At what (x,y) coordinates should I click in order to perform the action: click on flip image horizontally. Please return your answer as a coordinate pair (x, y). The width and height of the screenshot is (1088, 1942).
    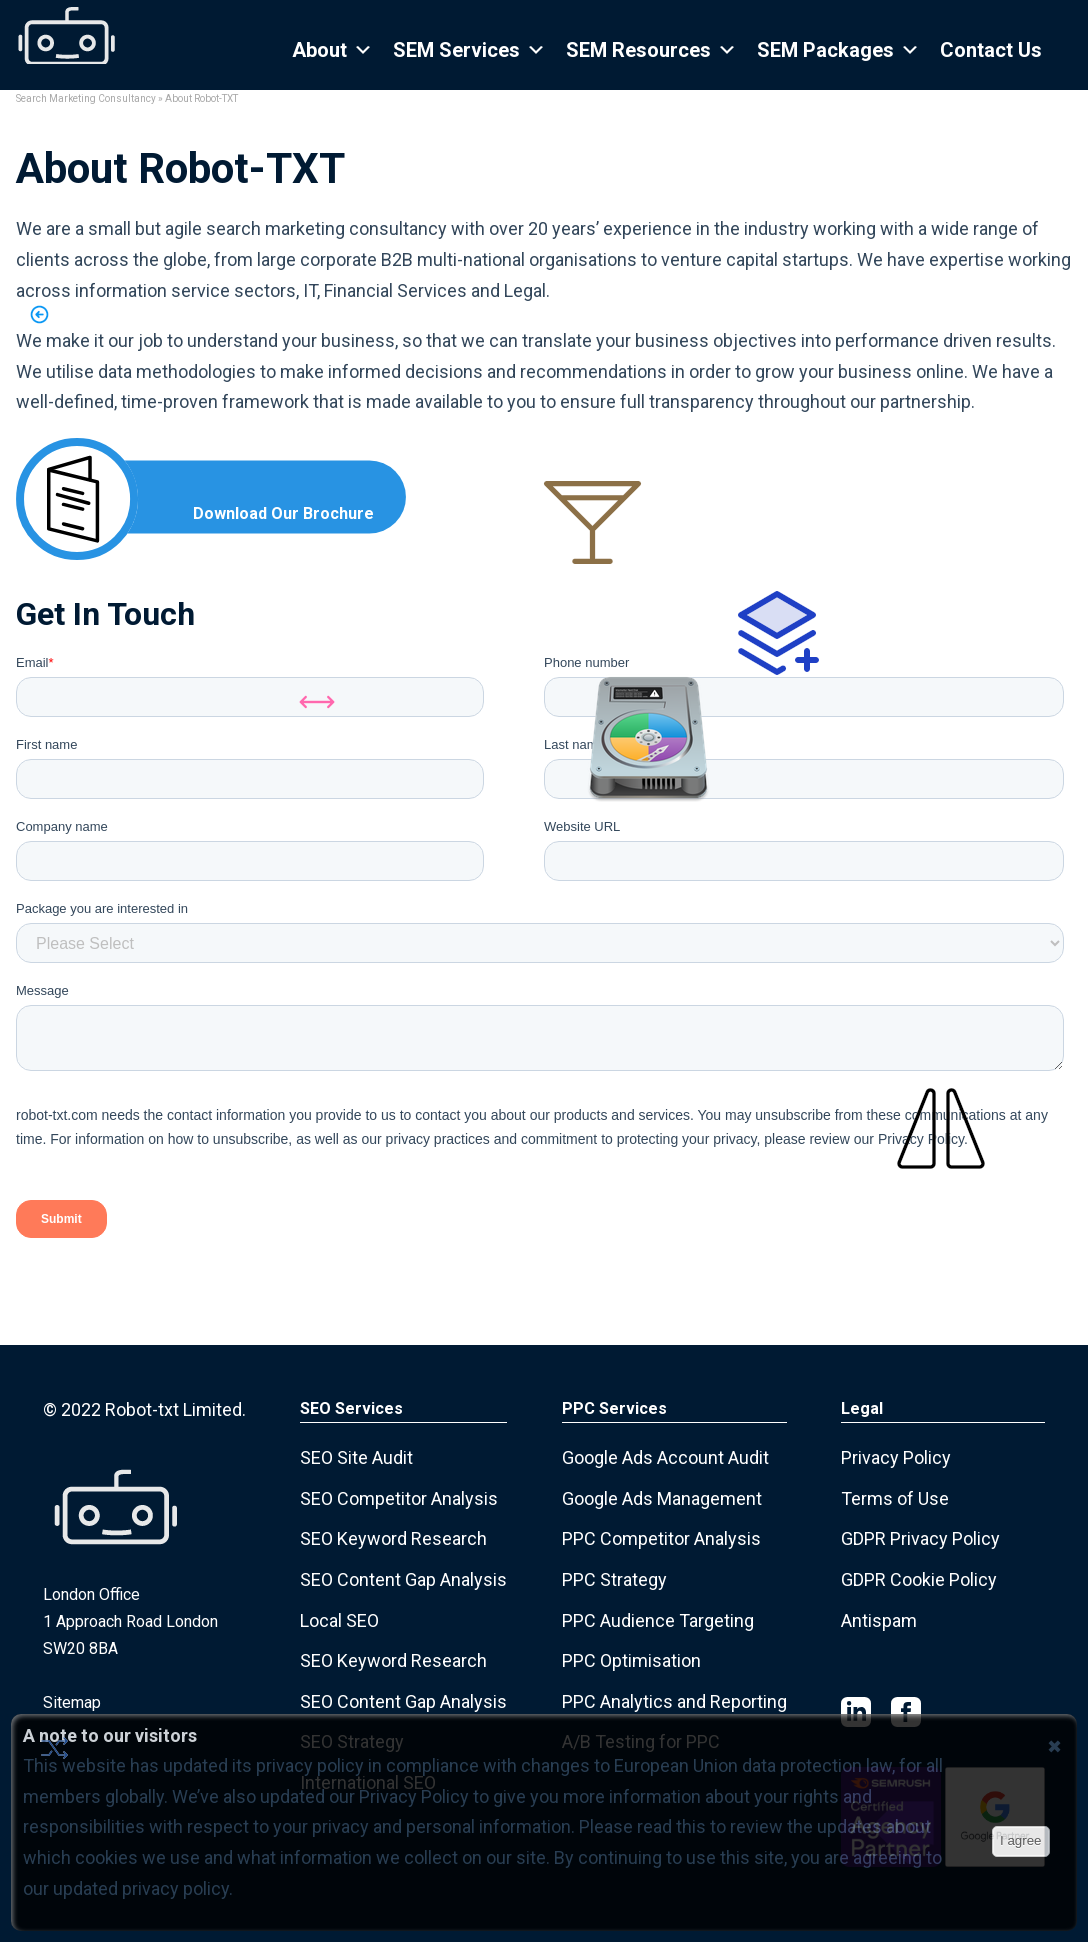
    Looking at the image, I should click on (941, 1132).